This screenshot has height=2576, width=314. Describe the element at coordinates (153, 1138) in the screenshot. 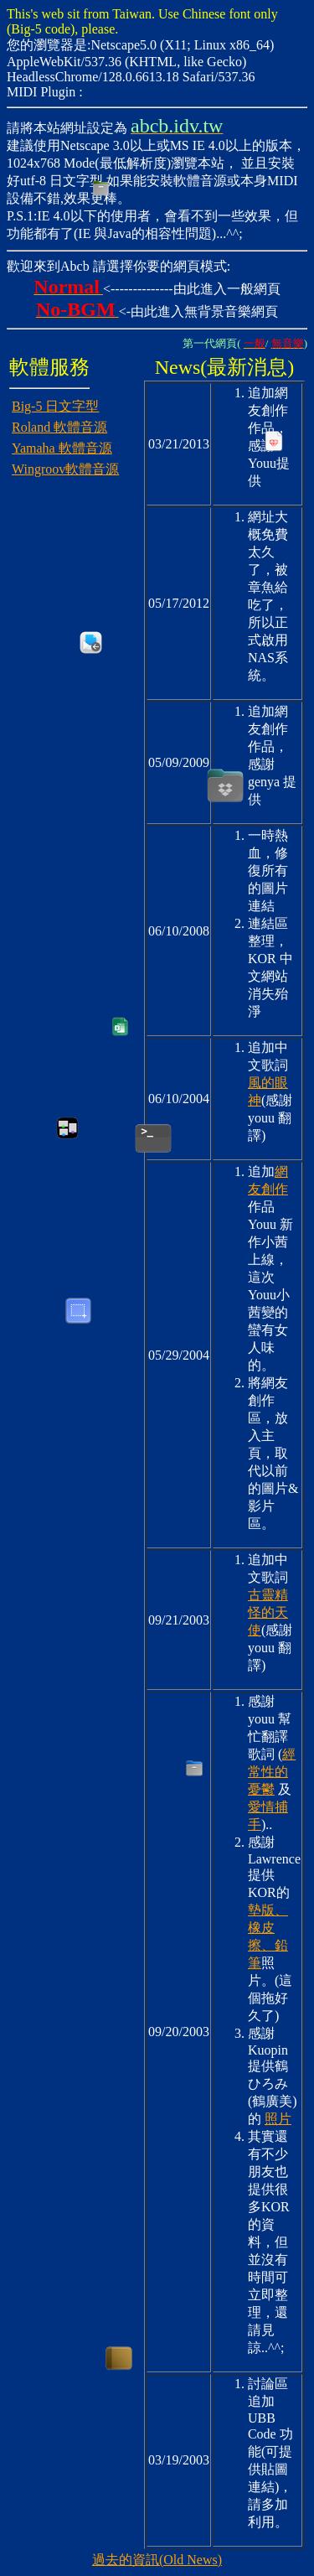

I see `open the terminal or command line interface` at that location.